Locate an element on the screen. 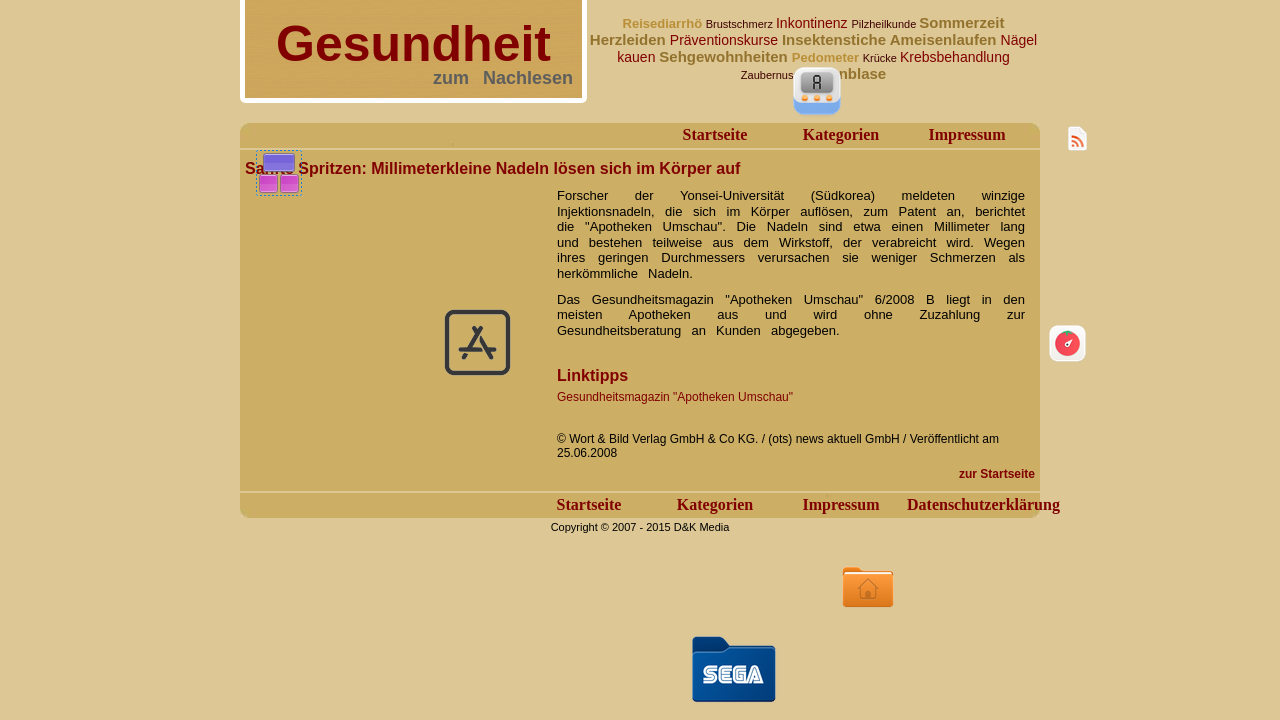 This screenshot has height=720, width=1280. open the app store is located at coordinates (477, 342).